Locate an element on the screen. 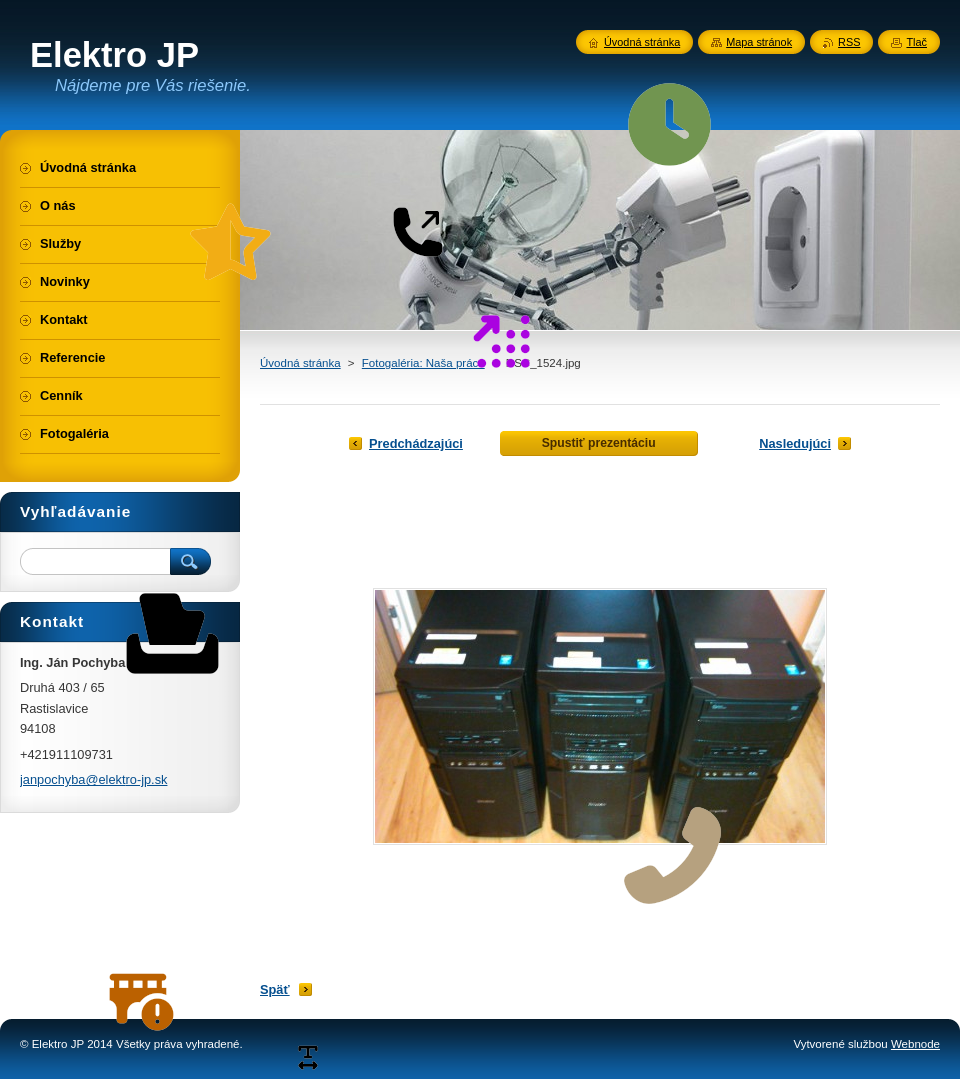 The height and width of the screenshot is (1079, 960). make an outgoing call is located at coordinates (418, 232).